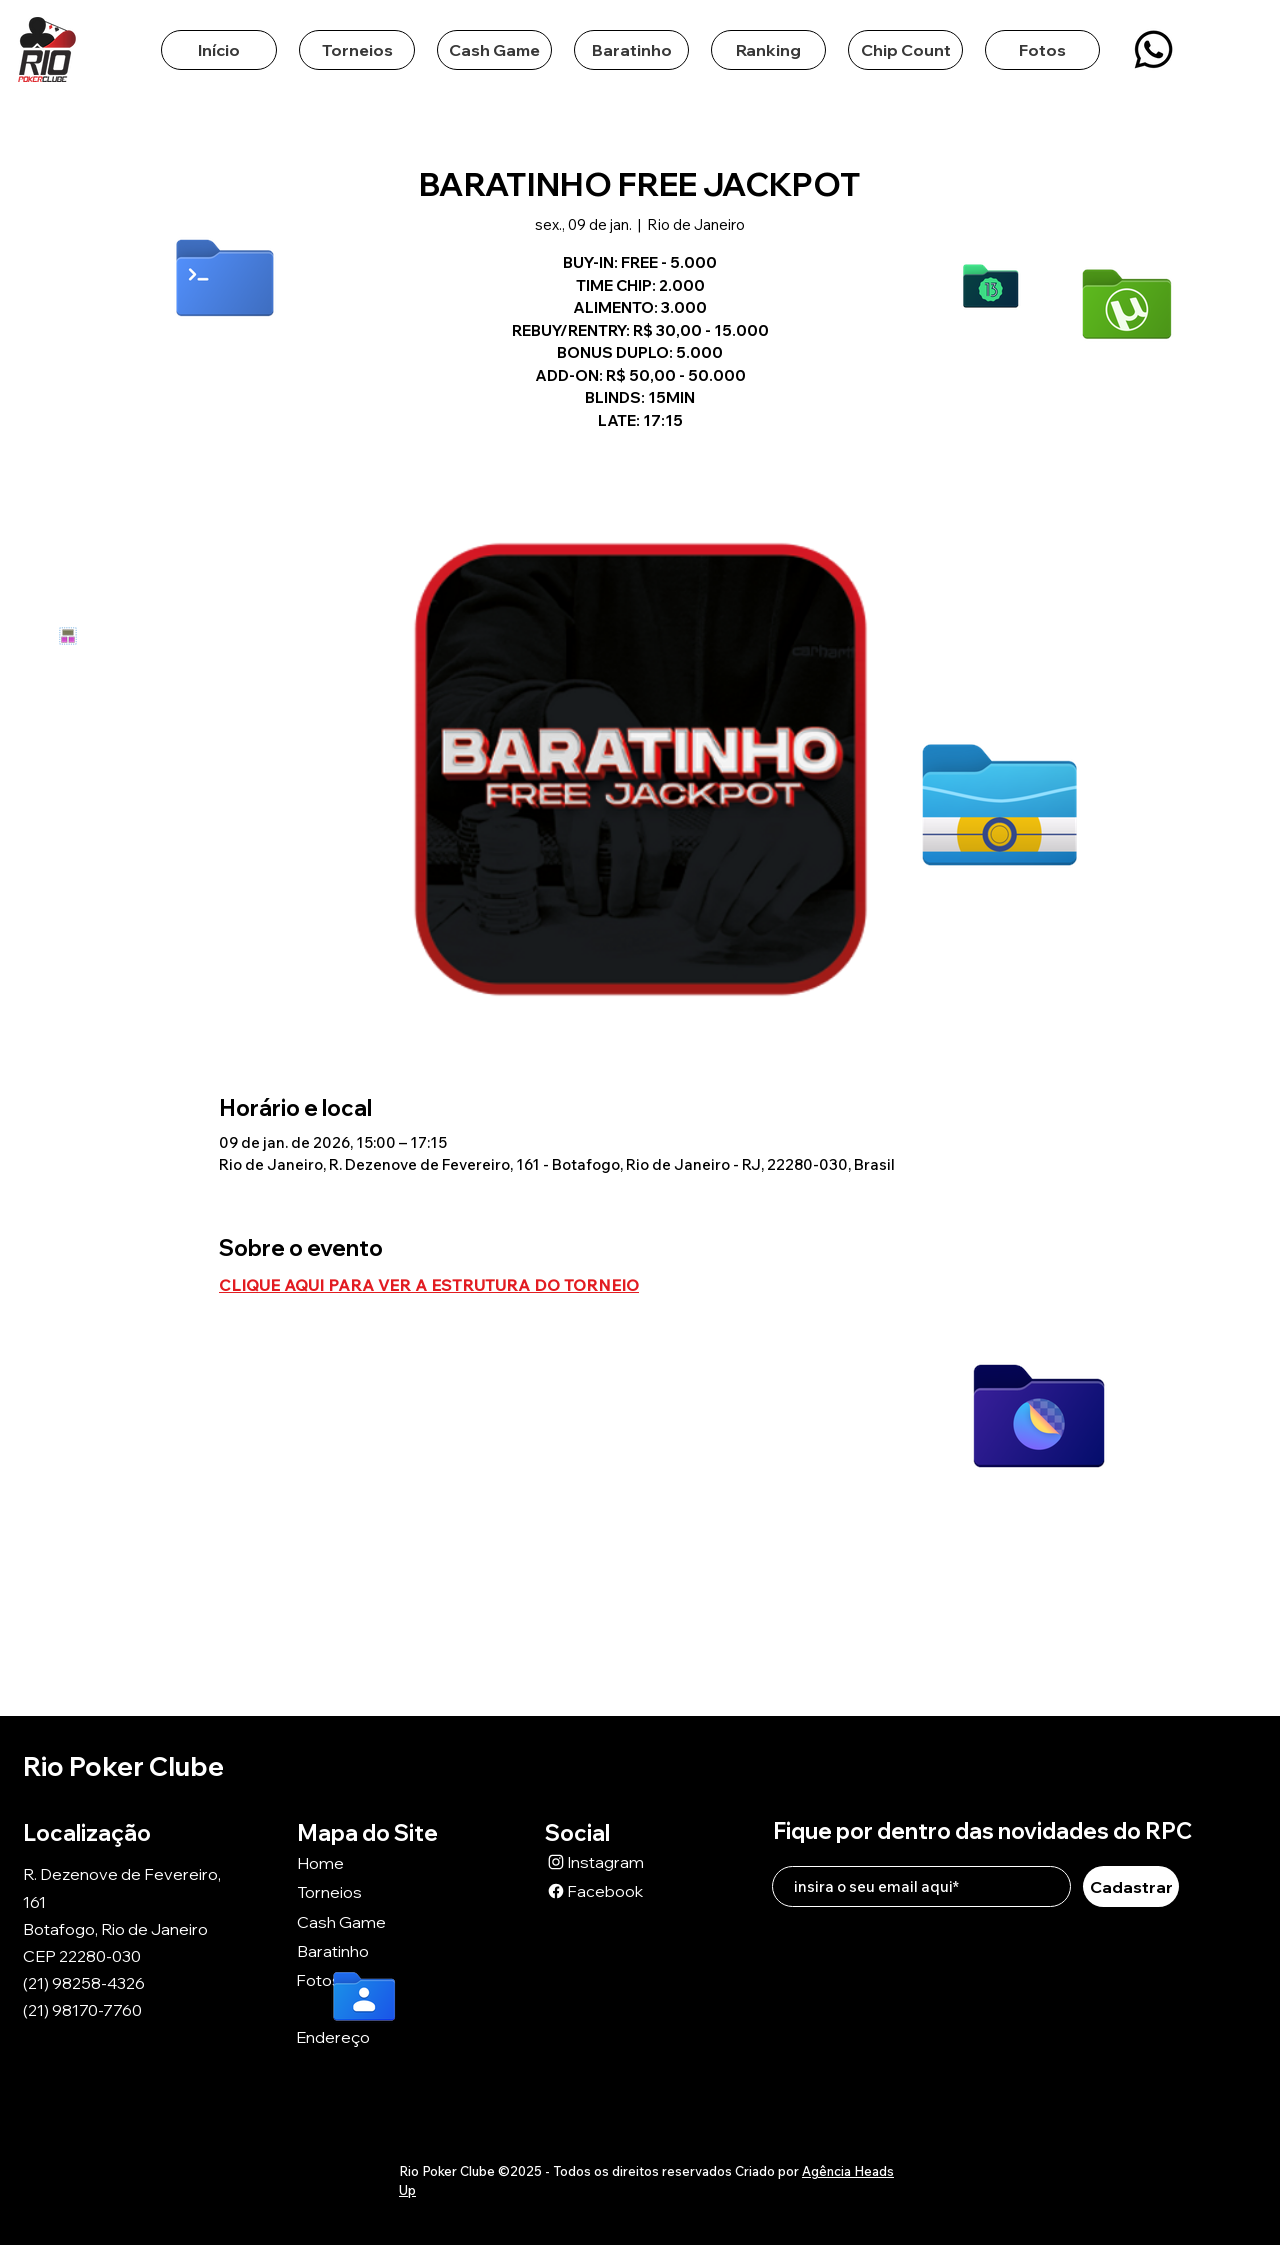 Image resolution: width=1280 pixels, height=2245 pixels. I want to click on open wondershare pixcut project folder, so click(1038, 1419).